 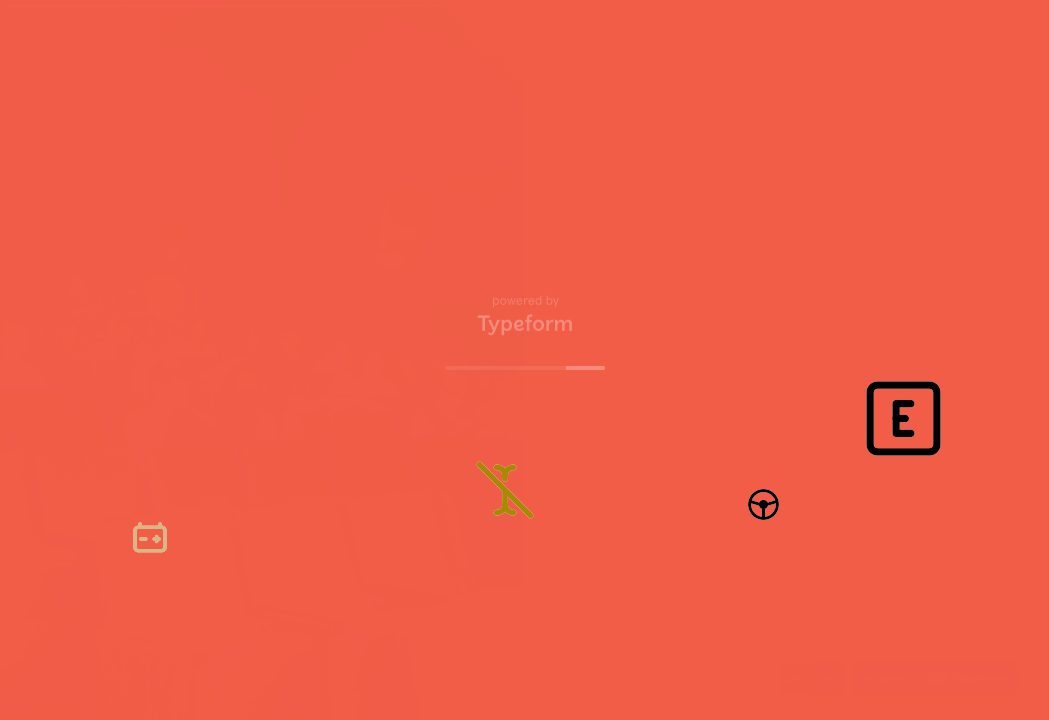 What do you see at coordinates (903, 418) in the screenshot?
I see `indicates an "E" rating or classification` at bounding box center [903, 418].